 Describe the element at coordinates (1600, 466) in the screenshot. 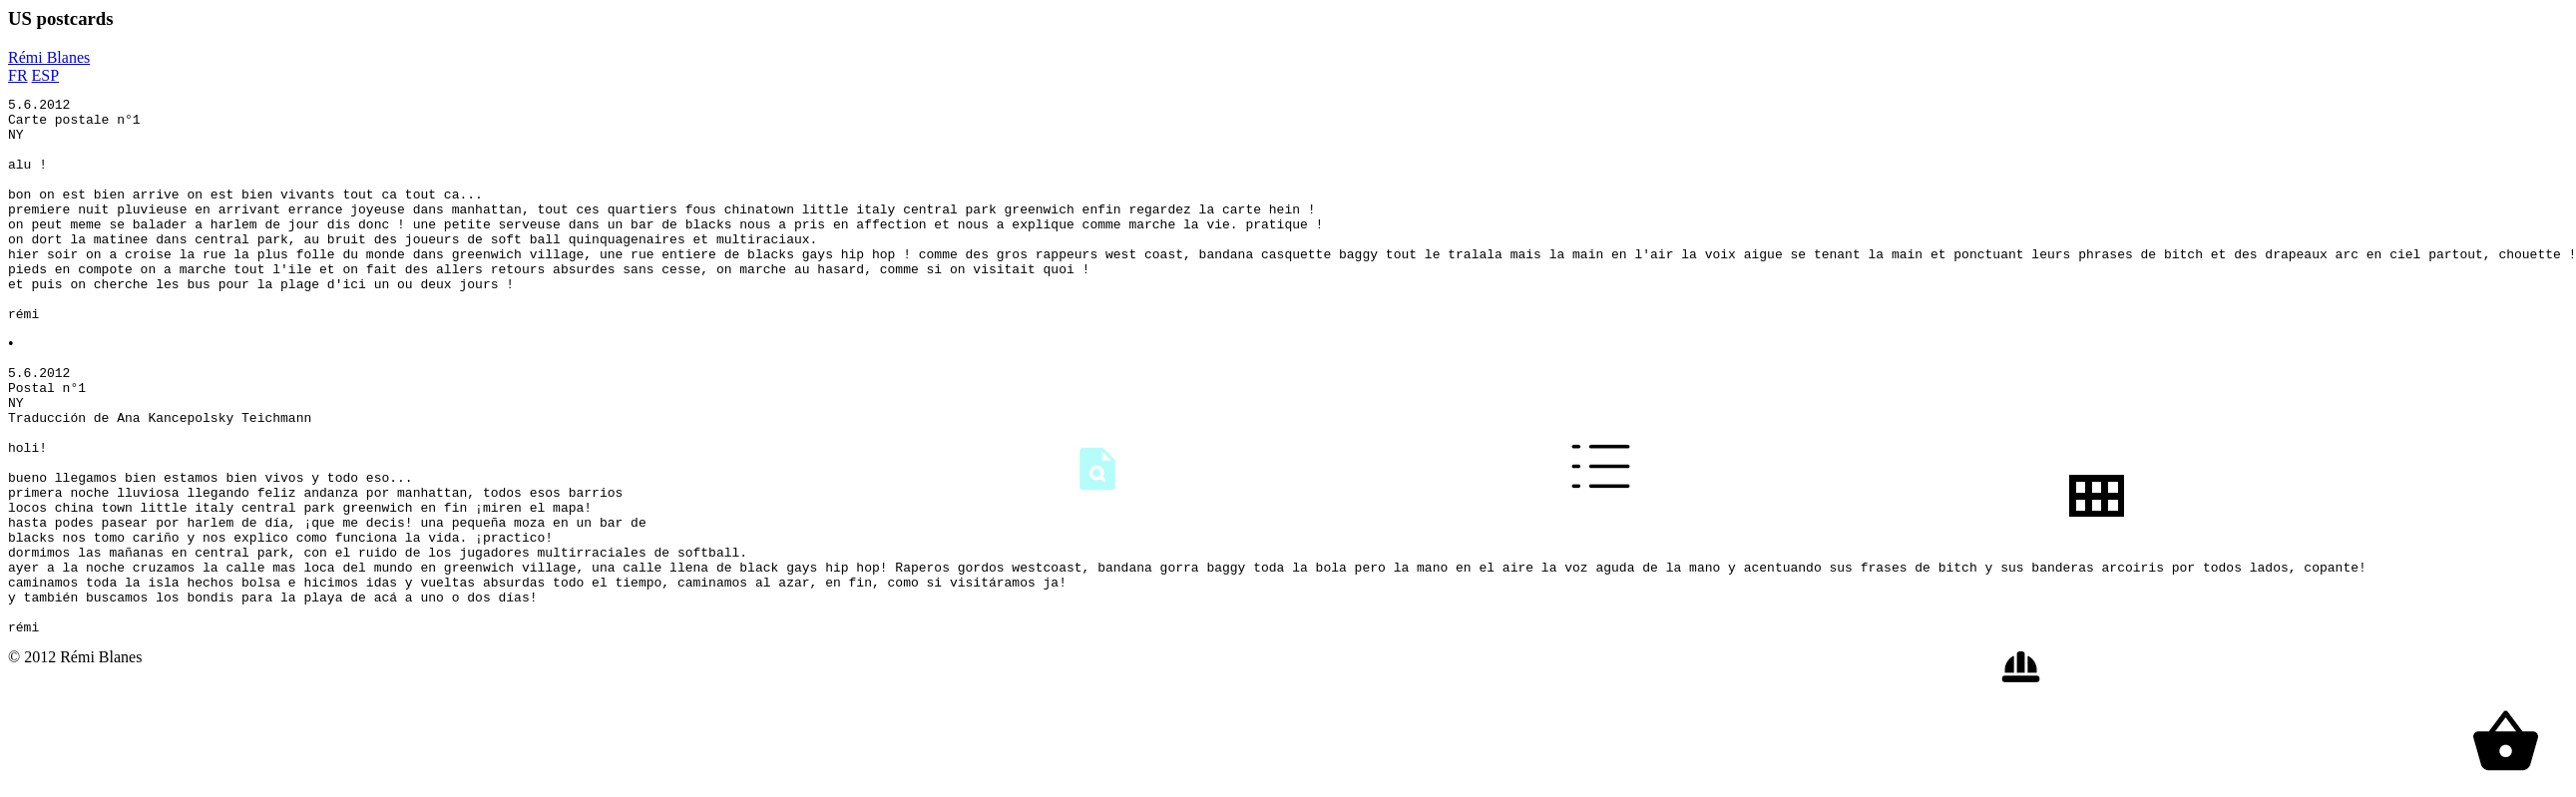

I see `view items in a list format` at that location.